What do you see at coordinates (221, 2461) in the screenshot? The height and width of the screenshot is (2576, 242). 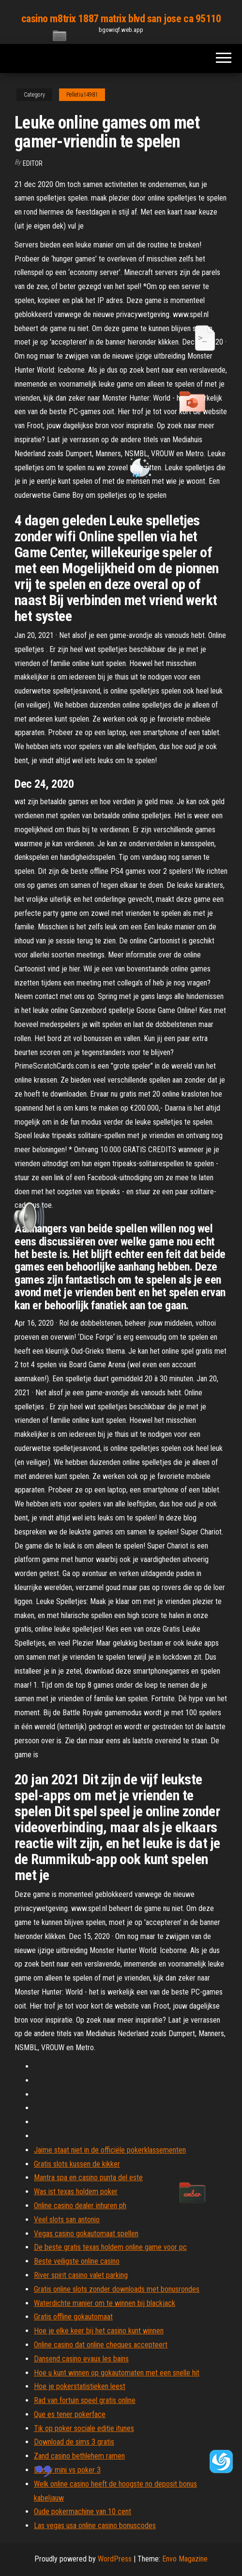 I see `open deepin operating system settings or app store` at bounding box center [221, 2461].